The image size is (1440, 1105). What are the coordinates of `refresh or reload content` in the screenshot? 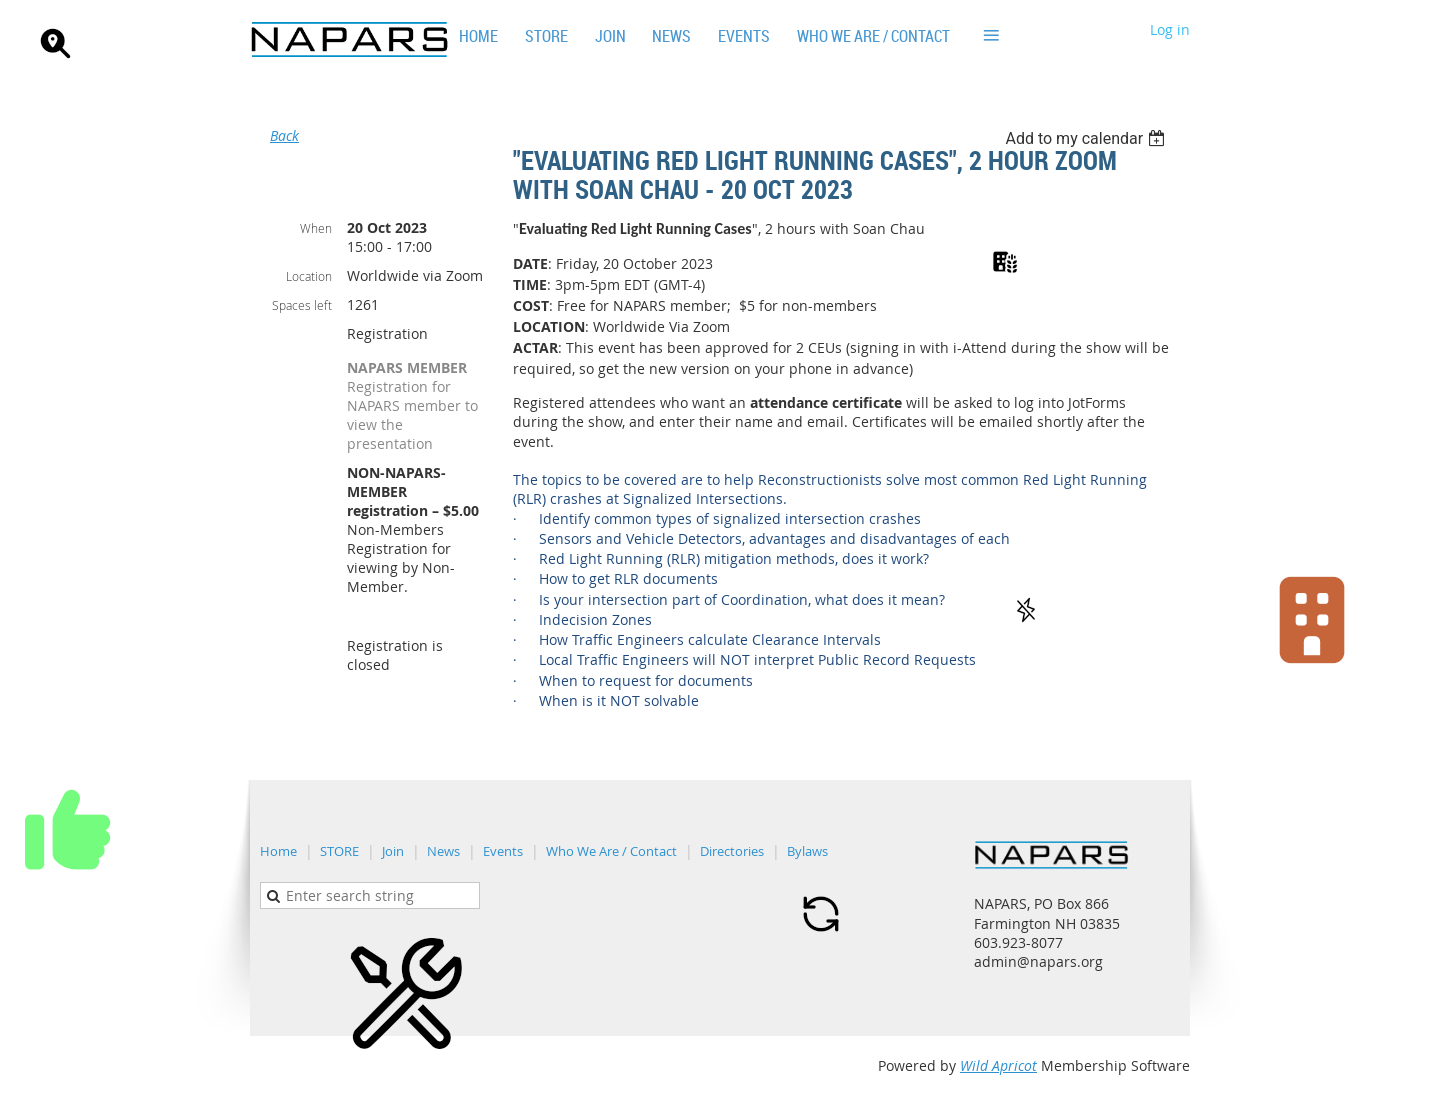 It's located at (821, 914).